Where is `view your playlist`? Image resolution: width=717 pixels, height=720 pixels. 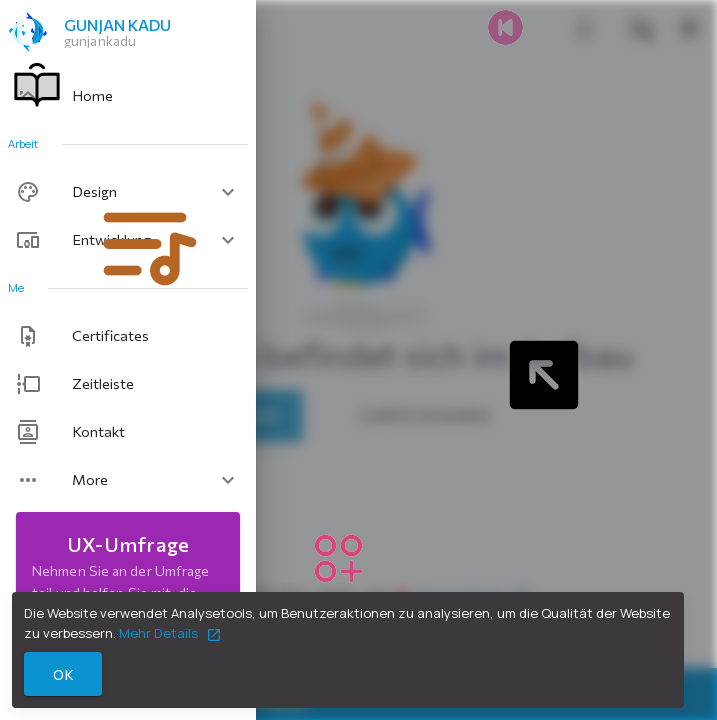
view your playlist is located at coordinates (145, 244).